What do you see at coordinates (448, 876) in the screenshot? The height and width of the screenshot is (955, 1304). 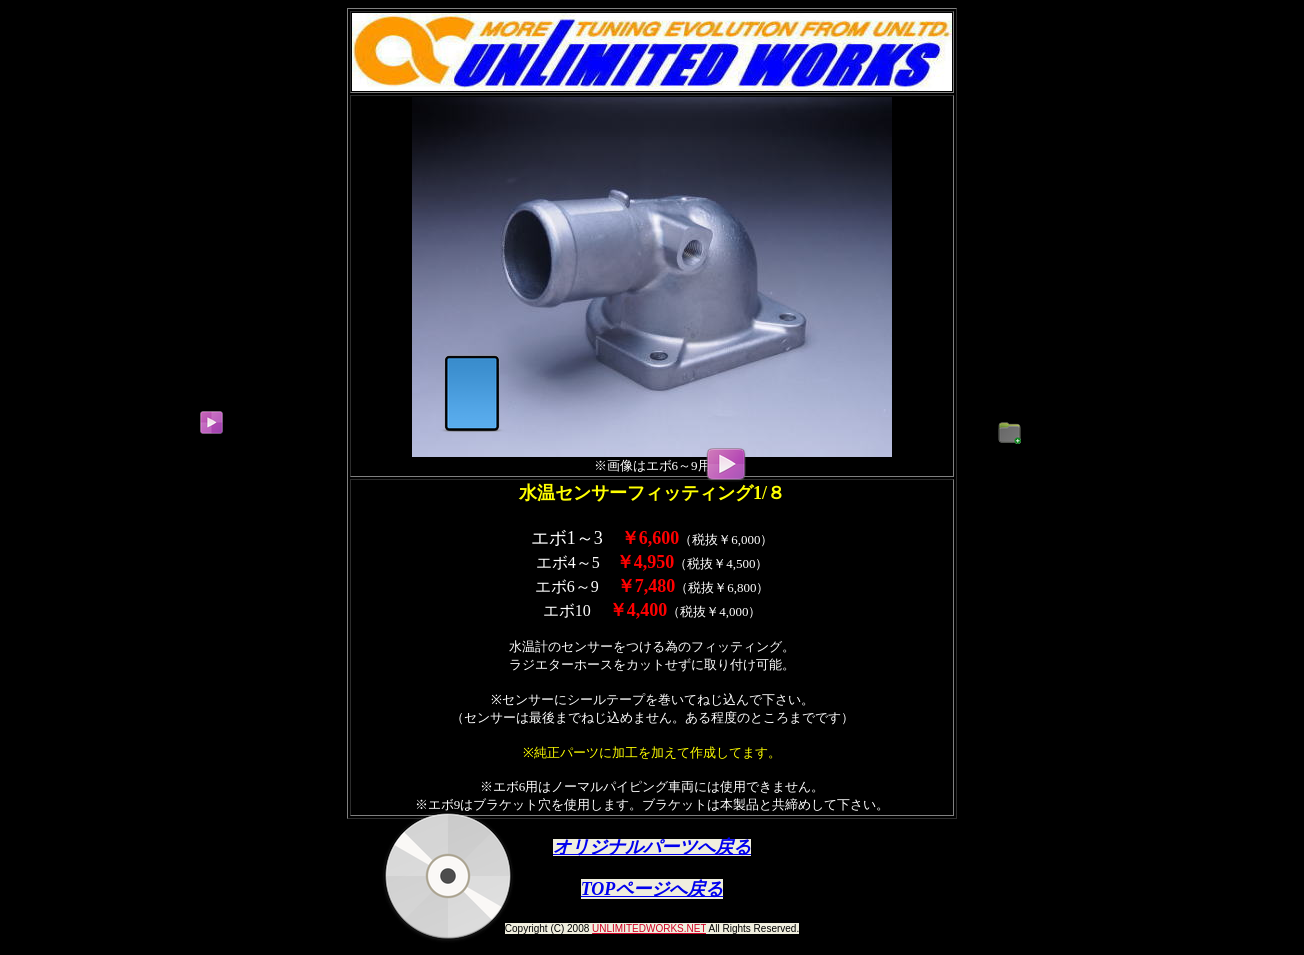 I see `eject or unmount a DVD disc` at bounding box center [448, 876].